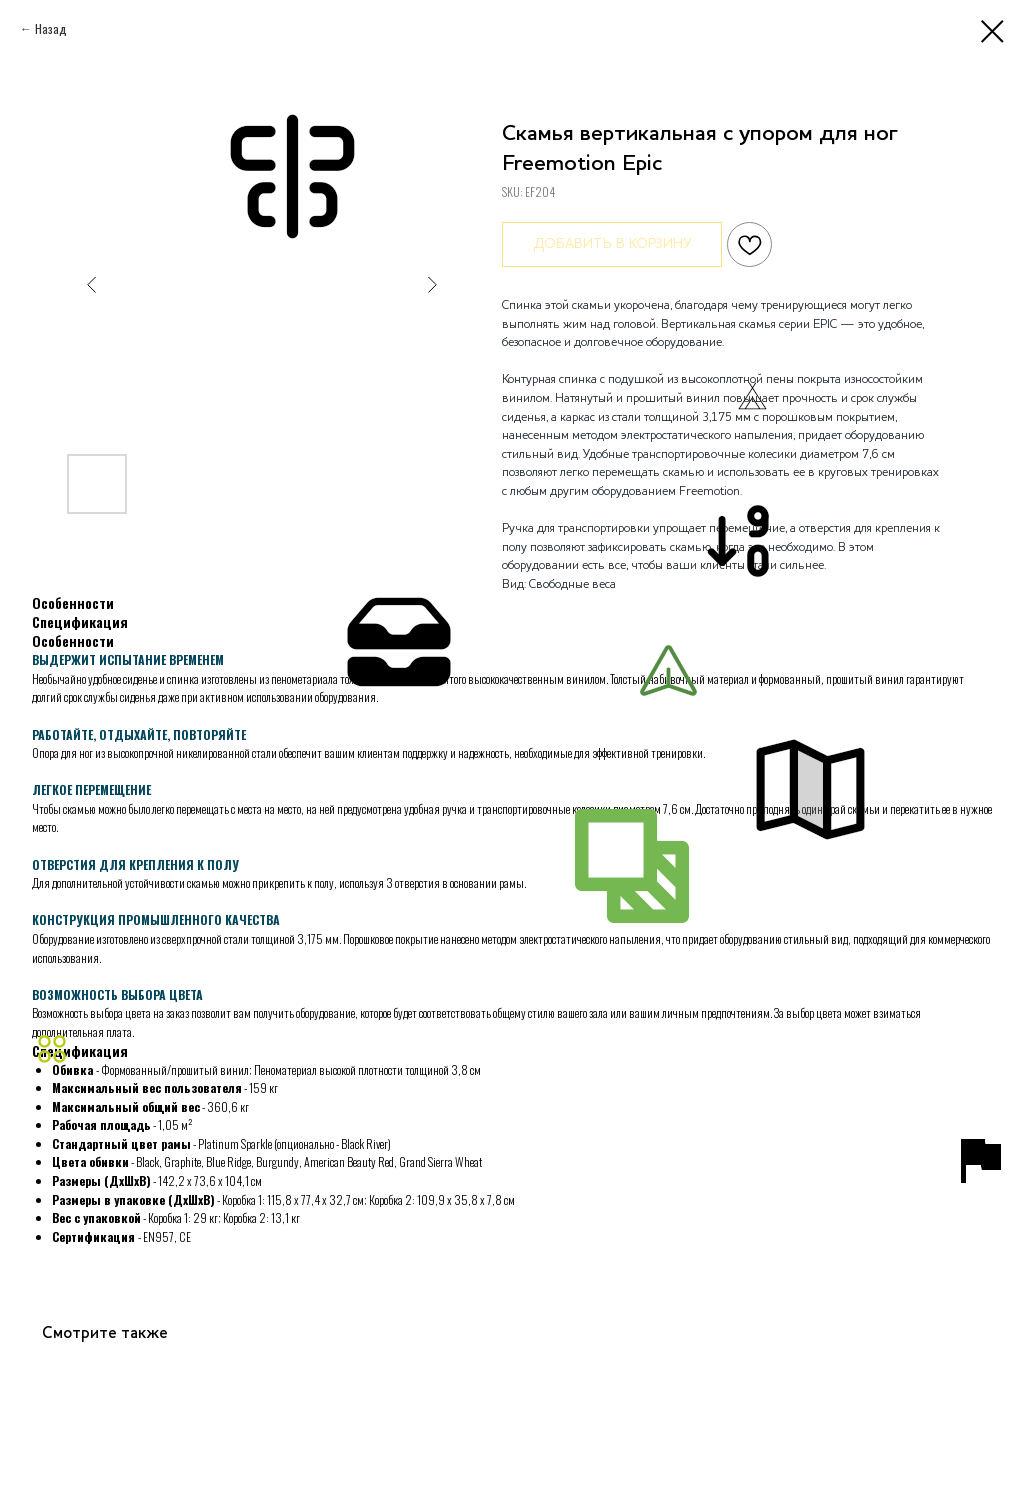 The height and width of the screenshot is (1502, 1024). I want to click on view map, so click(810, 789).